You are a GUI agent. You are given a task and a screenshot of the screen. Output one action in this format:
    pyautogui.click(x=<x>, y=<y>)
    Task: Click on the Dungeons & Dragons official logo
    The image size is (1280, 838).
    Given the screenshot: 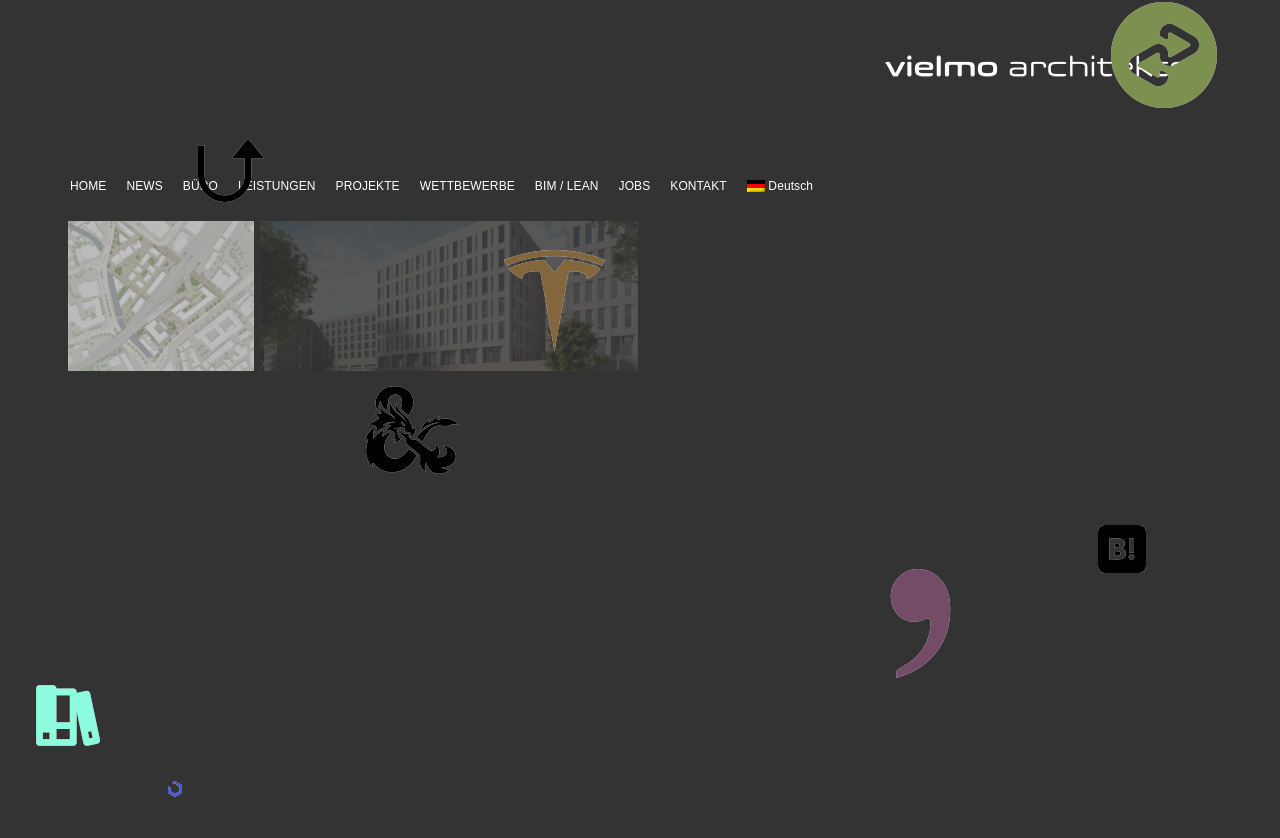 What is the action you would take?
    pyautogui.click(x=412, y=430)
    